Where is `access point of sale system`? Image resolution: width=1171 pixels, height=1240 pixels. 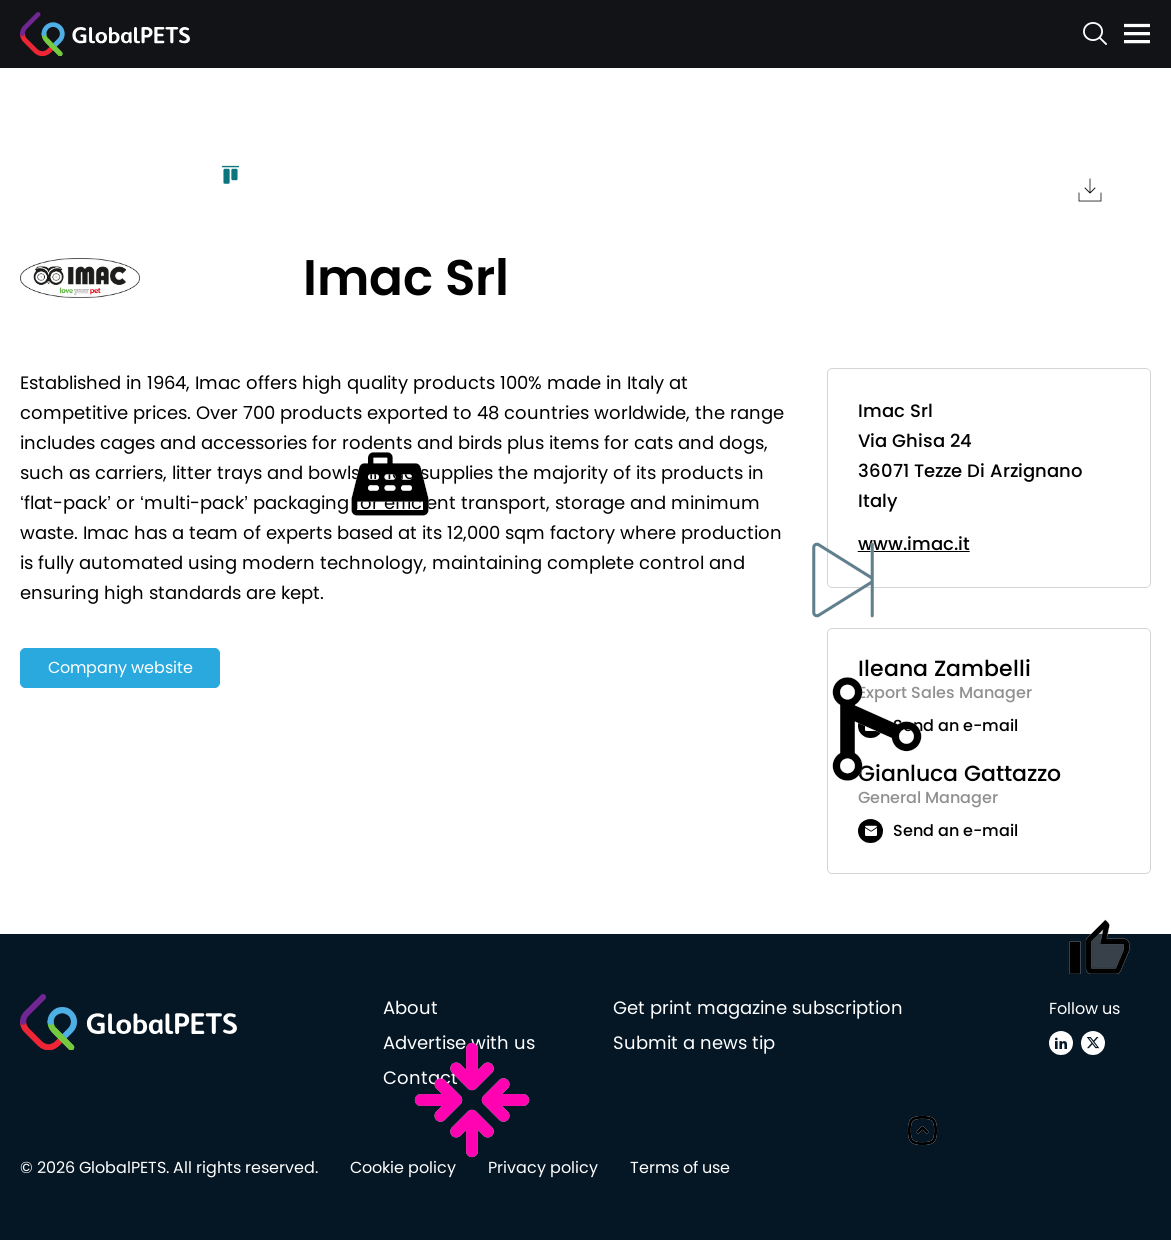 access point of sale system is located at coordinates (390, 488).